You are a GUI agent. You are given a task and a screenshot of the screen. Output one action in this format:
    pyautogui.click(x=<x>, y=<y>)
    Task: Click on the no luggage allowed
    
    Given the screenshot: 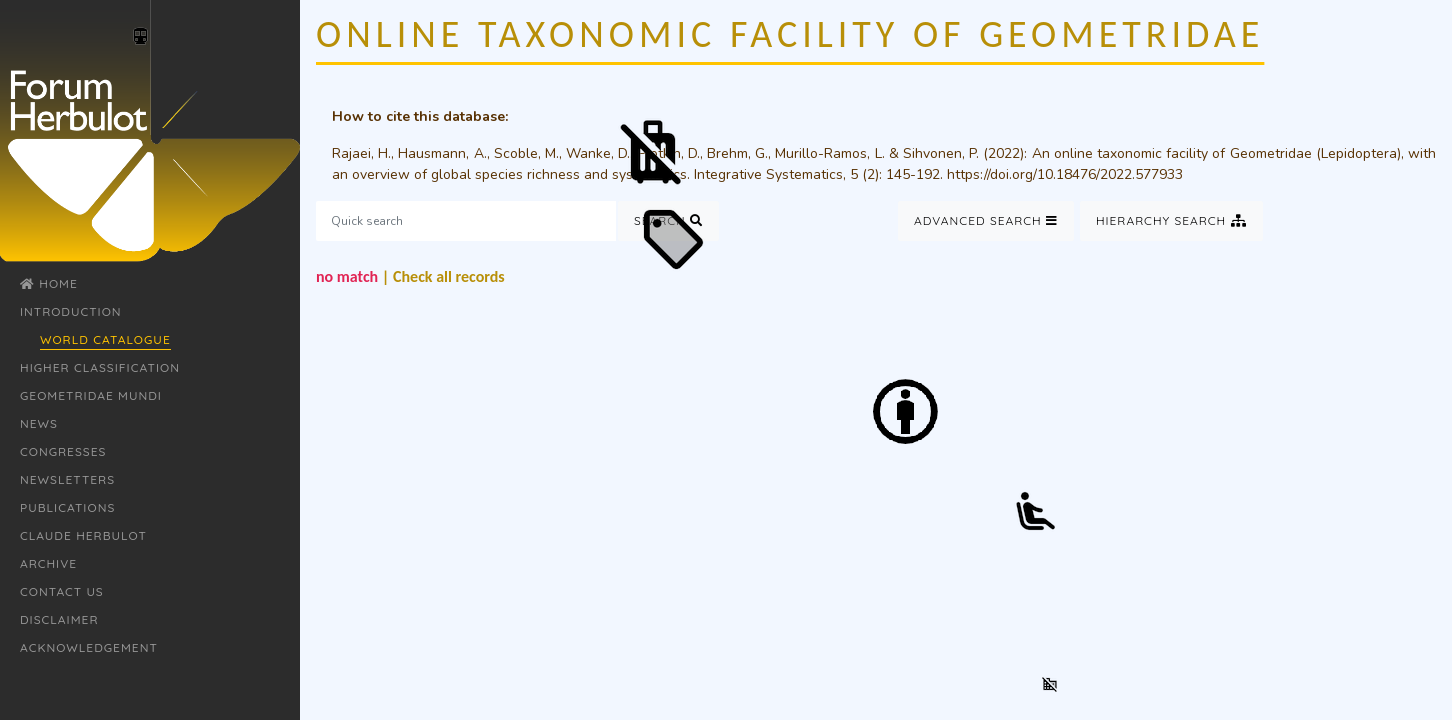 What is the action you would take?
    pyautogui.click(x=653, y=152)
    